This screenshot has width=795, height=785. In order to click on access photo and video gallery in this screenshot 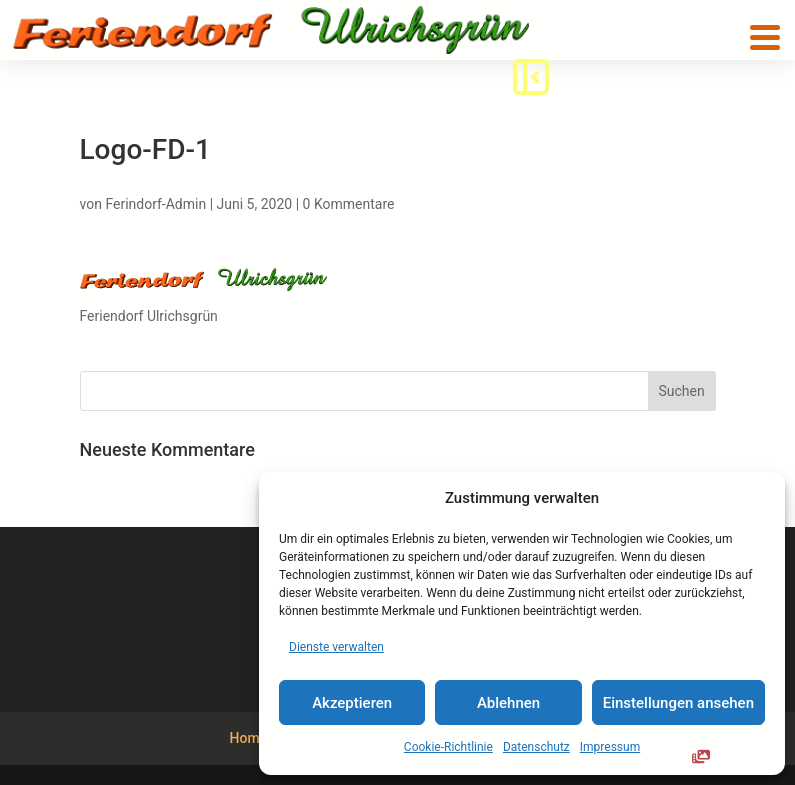, I will do `click(701, 757)`.